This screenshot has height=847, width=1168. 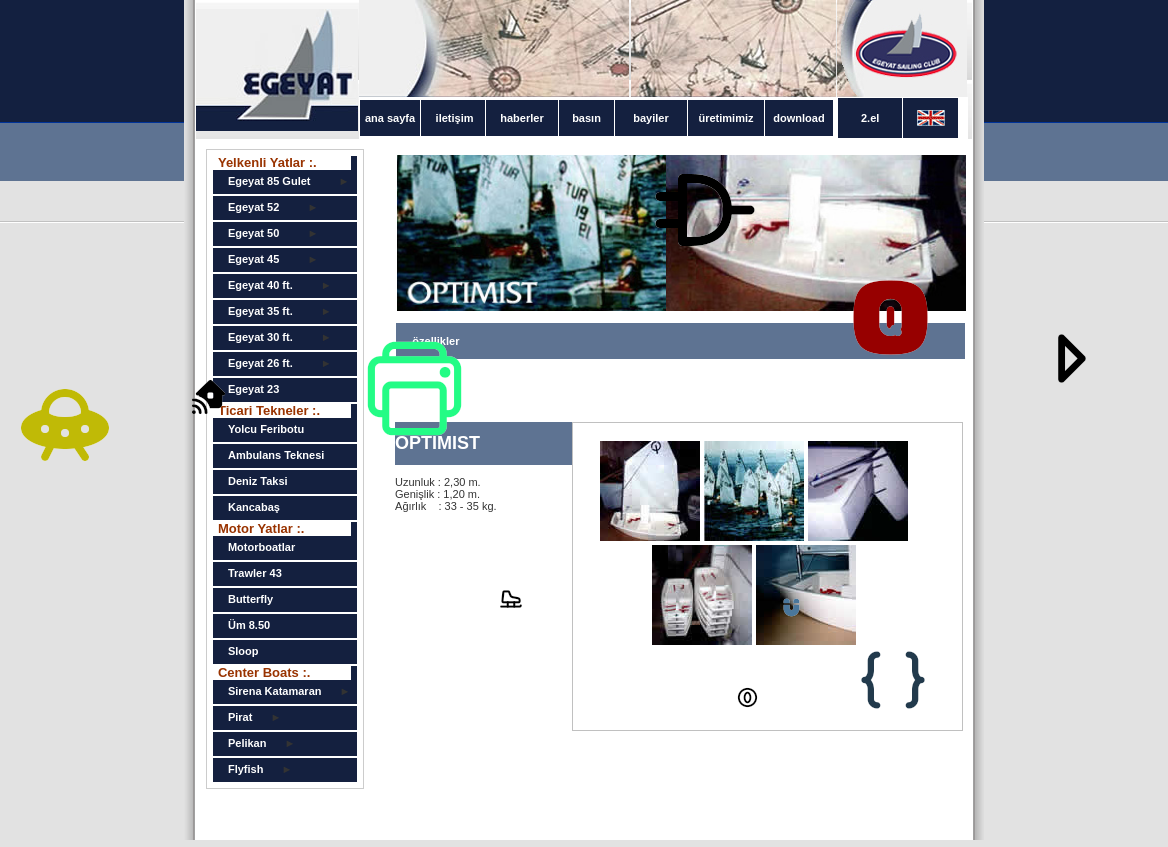 What do you see at coordinates (65, 425) in the screenshot?
I see `access sci-fi or space-themed content` at bounding box center [65, 425].